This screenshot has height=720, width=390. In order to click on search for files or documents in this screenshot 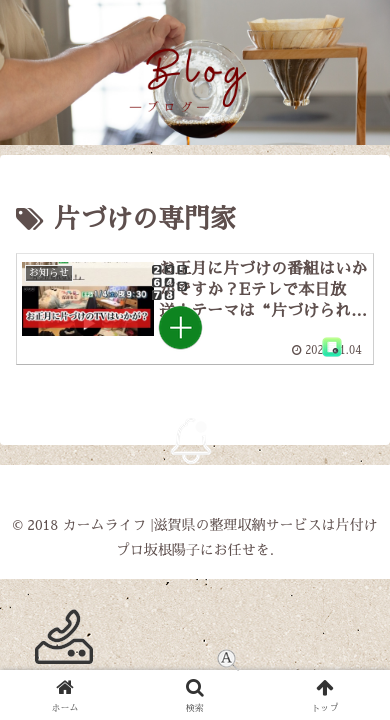, I will do `click(228, 660)`.